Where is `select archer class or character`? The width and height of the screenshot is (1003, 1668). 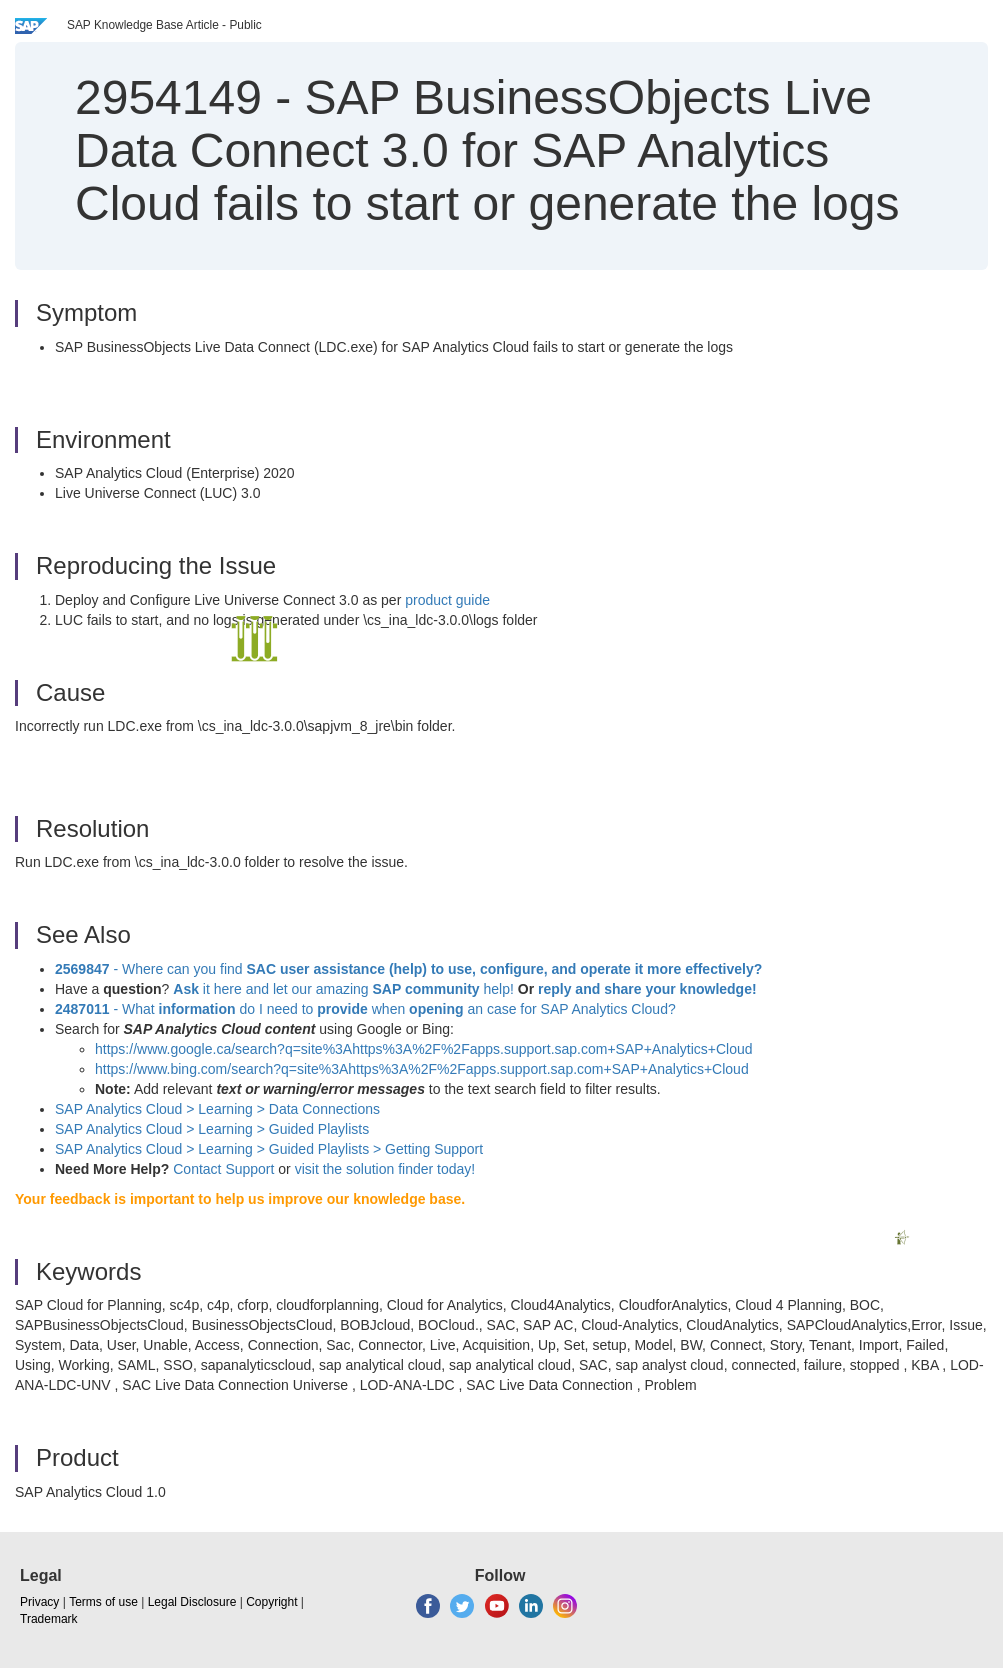 select archer class or character is located at coordinates (902, 1237).